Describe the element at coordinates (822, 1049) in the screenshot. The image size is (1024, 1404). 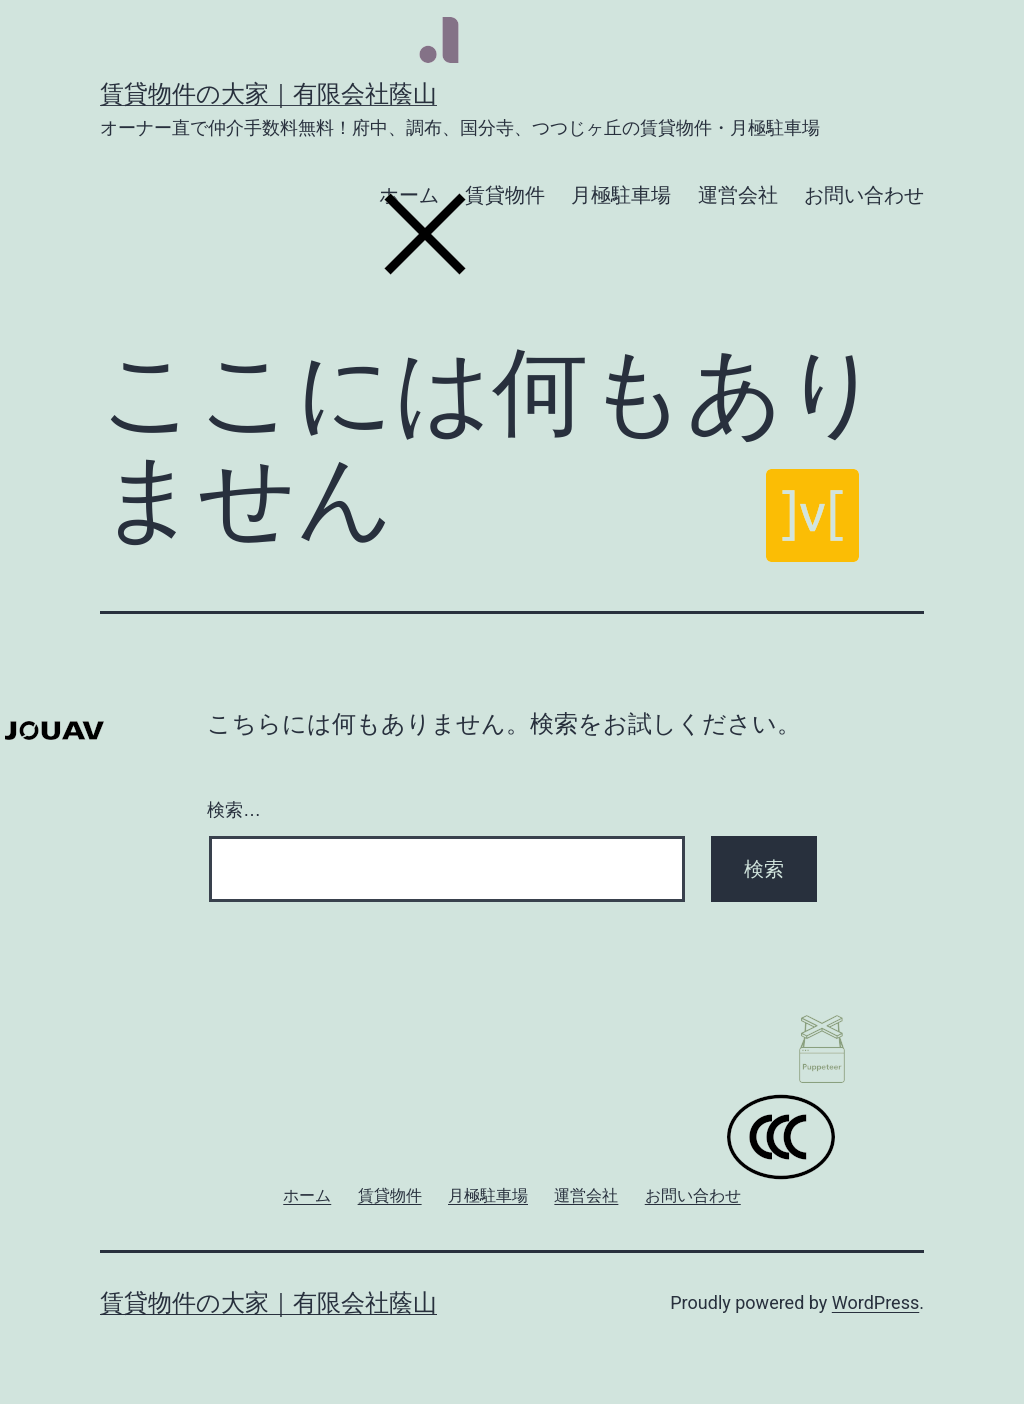
I see `puppeteer browser automation library logo` at that location.